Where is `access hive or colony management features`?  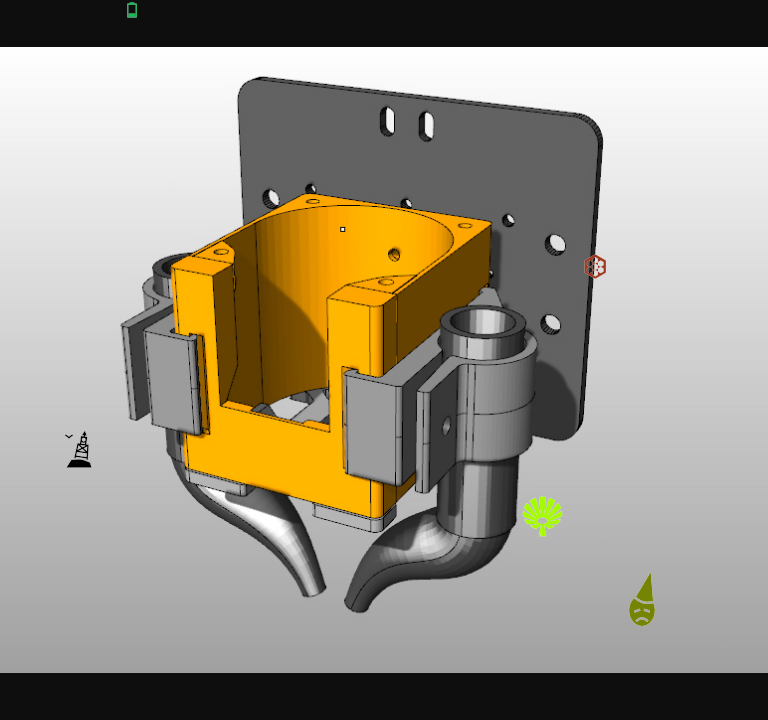
access hive or colony management features is located at coordinates (595, 266).